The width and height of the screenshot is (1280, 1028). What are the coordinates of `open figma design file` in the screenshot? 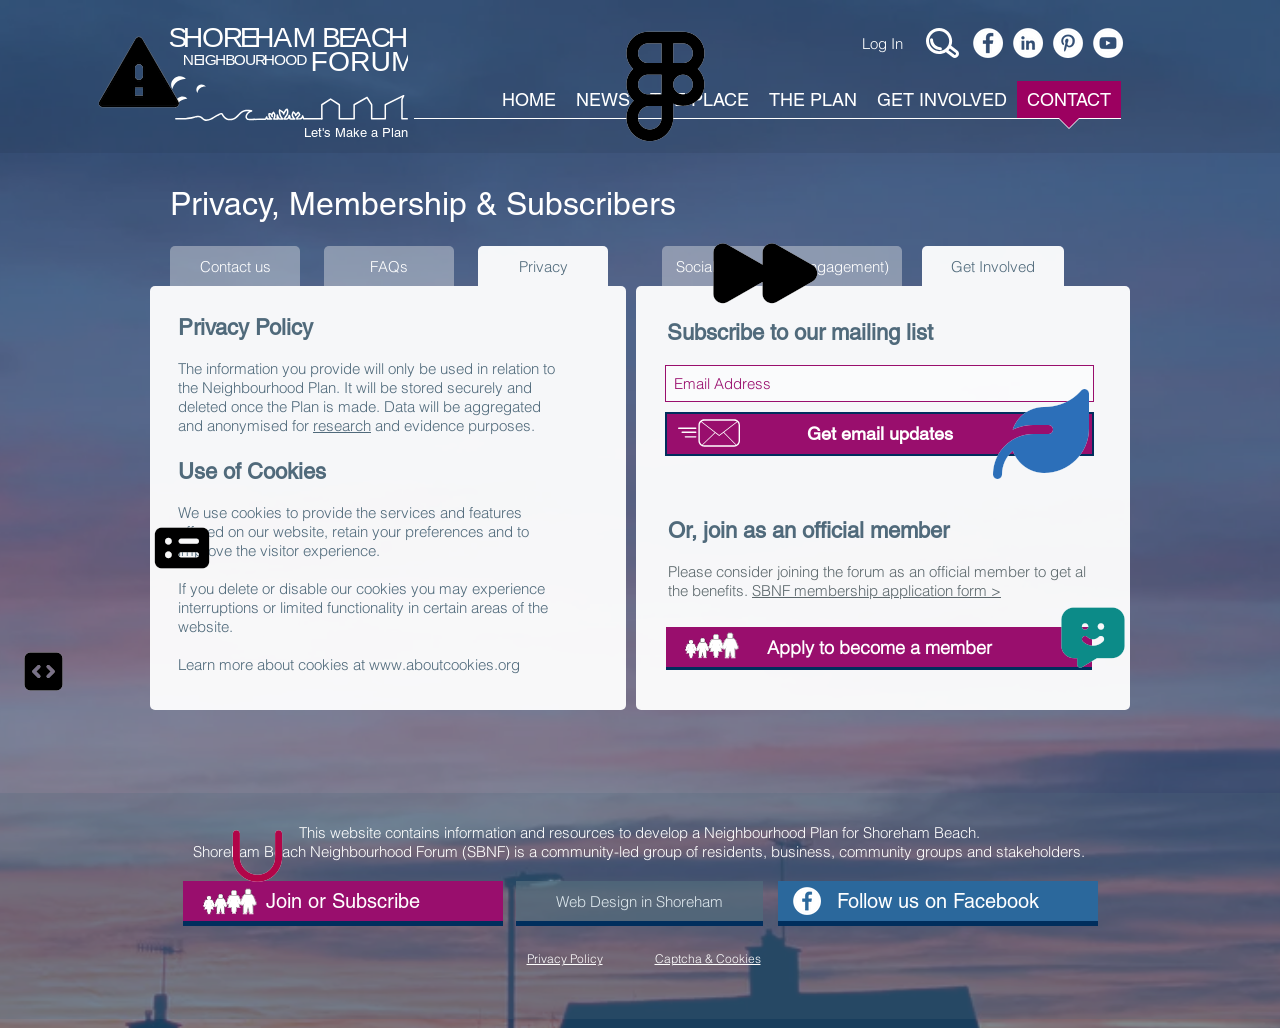 It's located at (663, 84).